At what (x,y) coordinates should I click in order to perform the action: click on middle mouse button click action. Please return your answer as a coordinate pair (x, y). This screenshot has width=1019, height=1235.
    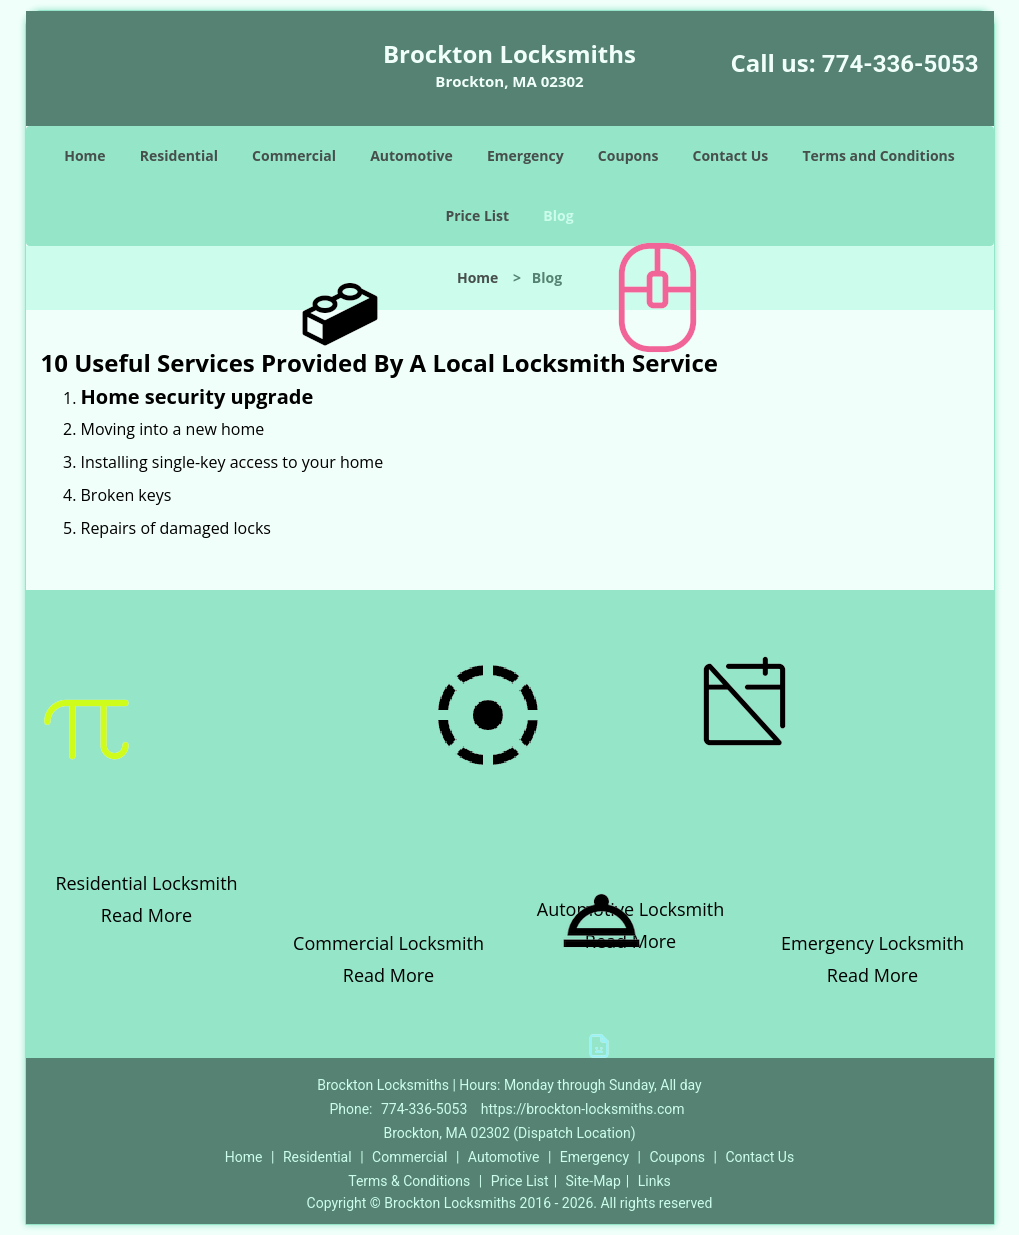
    Looking at the image, I should click on (657, 297).